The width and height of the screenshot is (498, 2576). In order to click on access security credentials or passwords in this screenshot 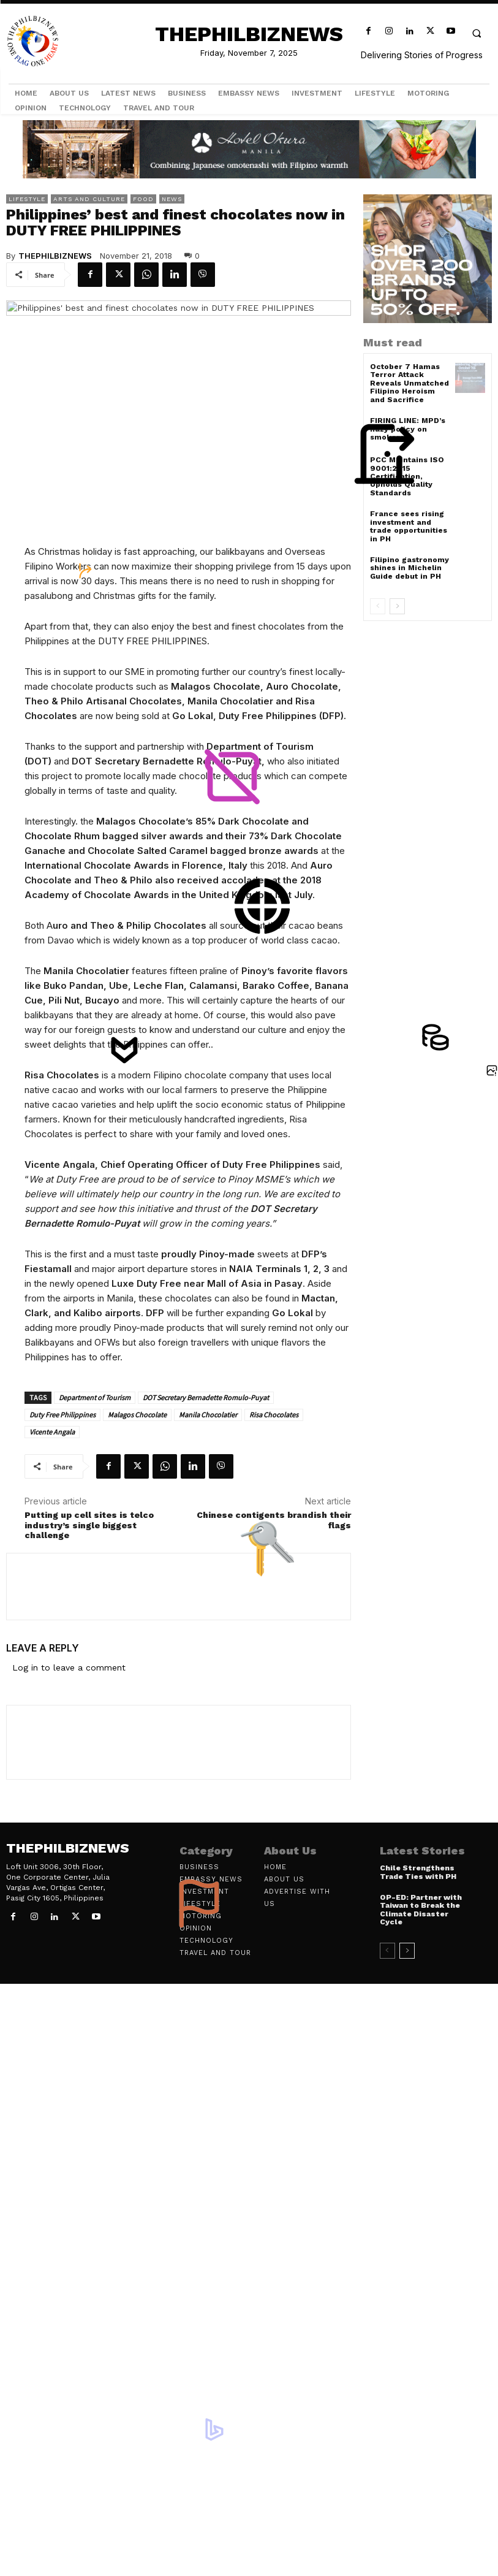, I will do `click(267, 1549)`.